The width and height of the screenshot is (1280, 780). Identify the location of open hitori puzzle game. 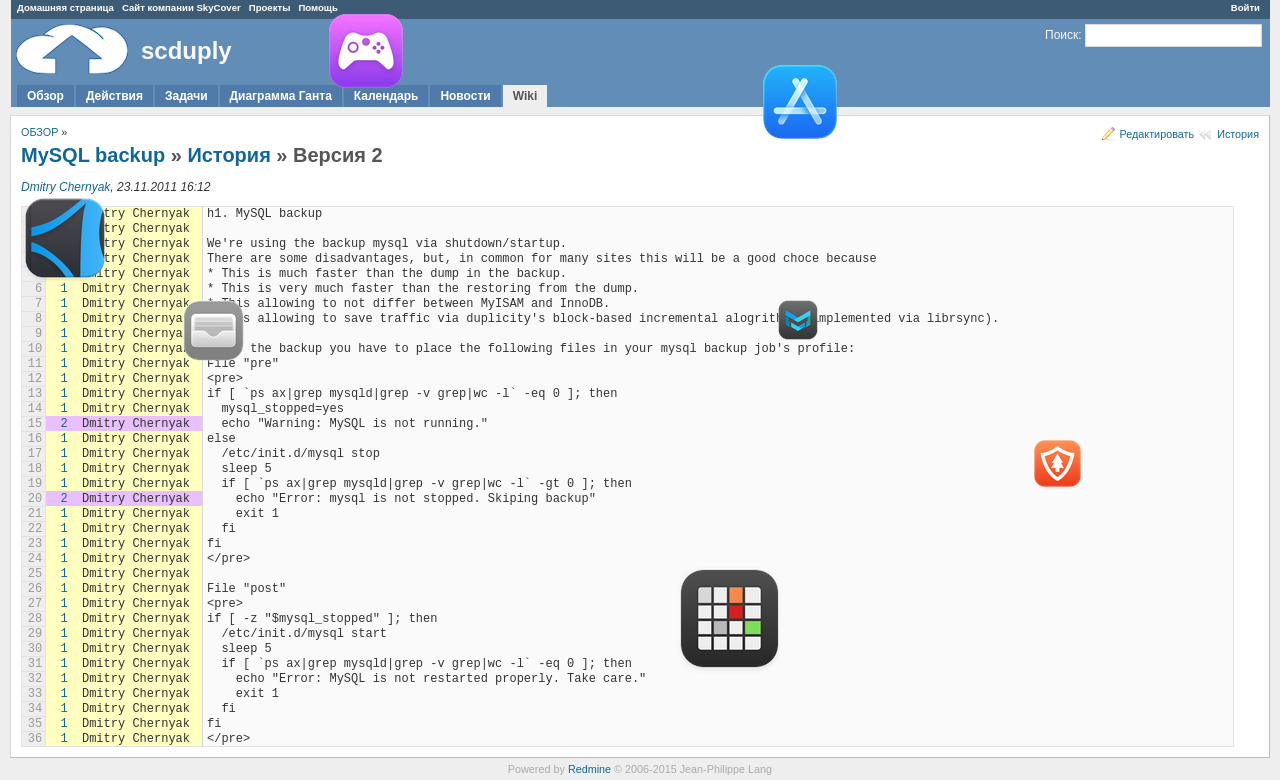
(729, 618).